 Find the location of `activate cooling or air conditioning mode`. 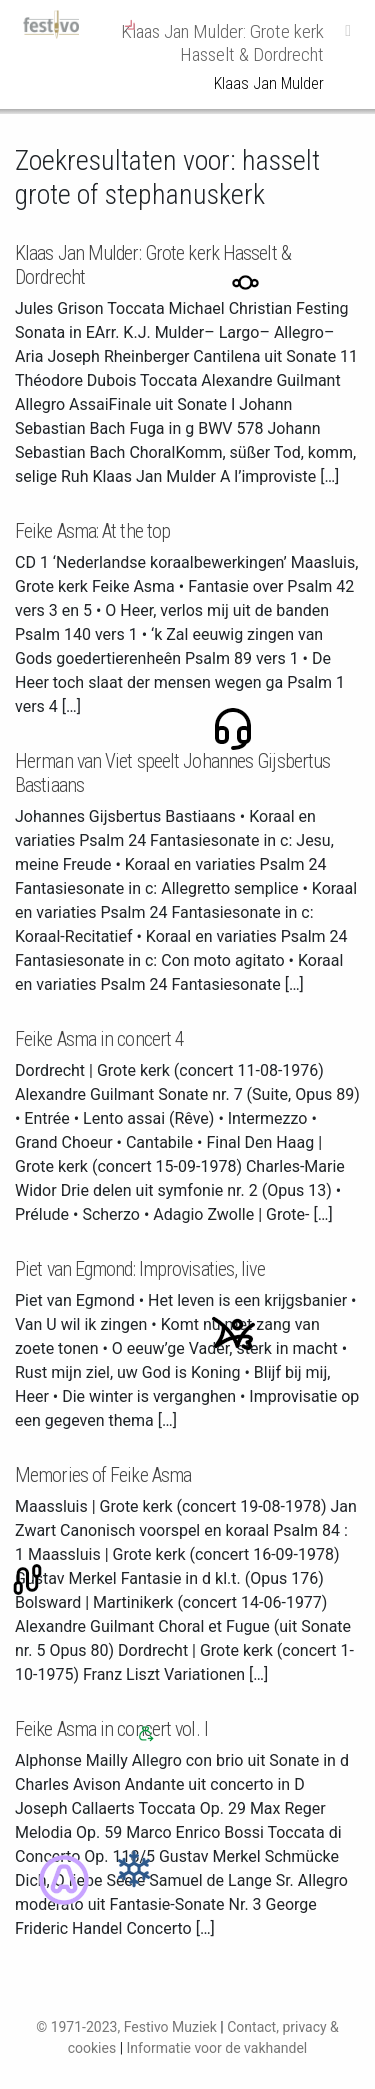

activate cooling or air conditioning mode is located at coordinates (134, 1869).